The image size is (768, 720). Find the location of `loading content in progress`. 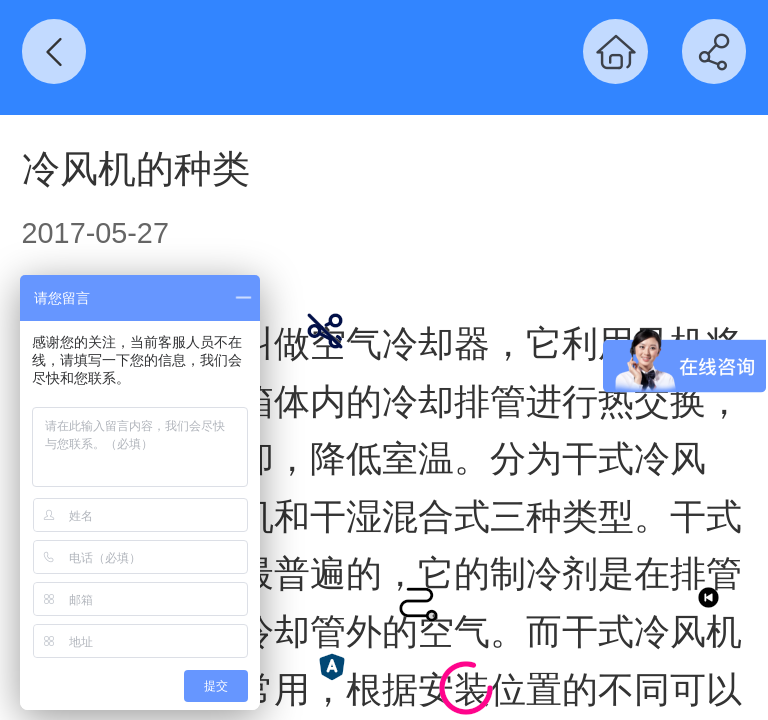

loading content in progress is located at coordinates (466, 688).